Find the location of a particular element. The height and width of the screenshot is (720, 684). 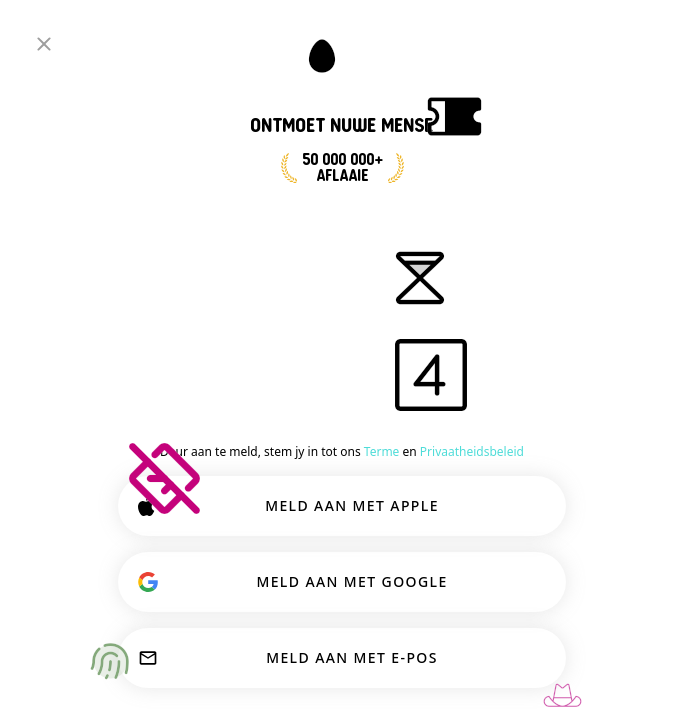

view your tickets or passes is located at coordinates (454, 116).